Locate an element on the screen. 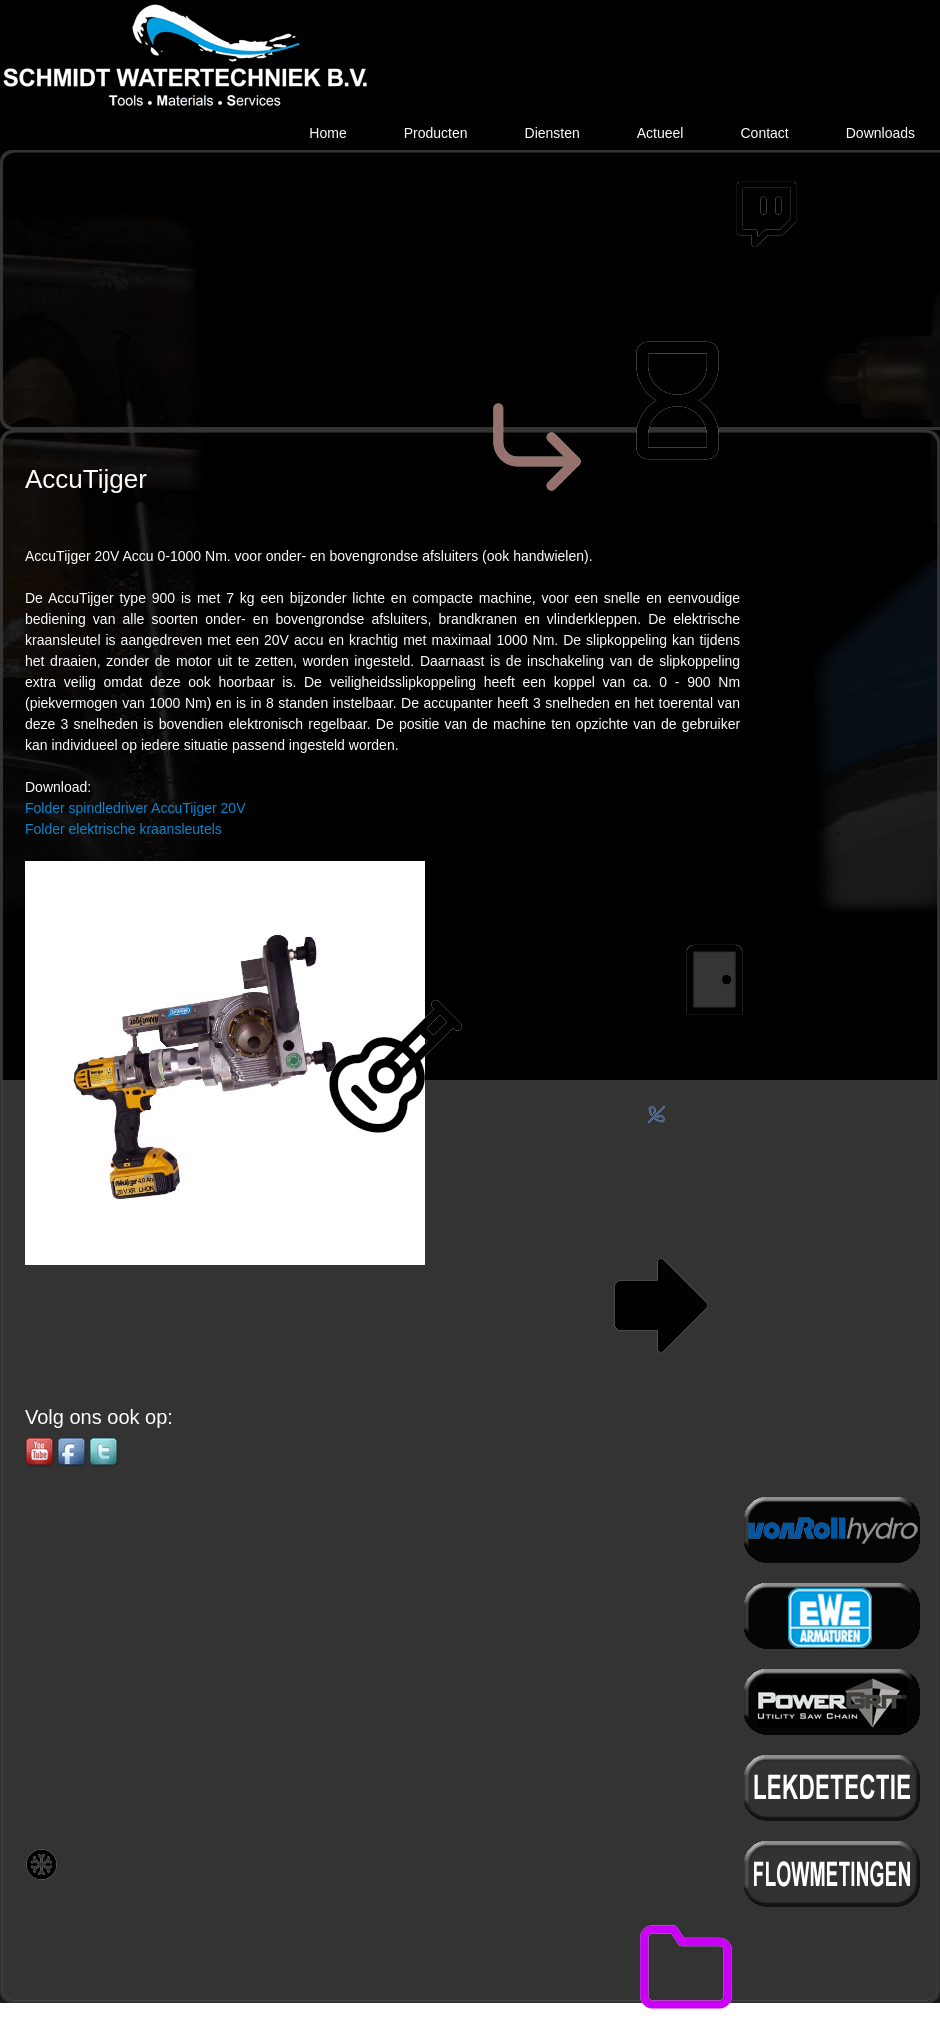  indicates a process is waiting or pending is located at coordinates (677, 400).